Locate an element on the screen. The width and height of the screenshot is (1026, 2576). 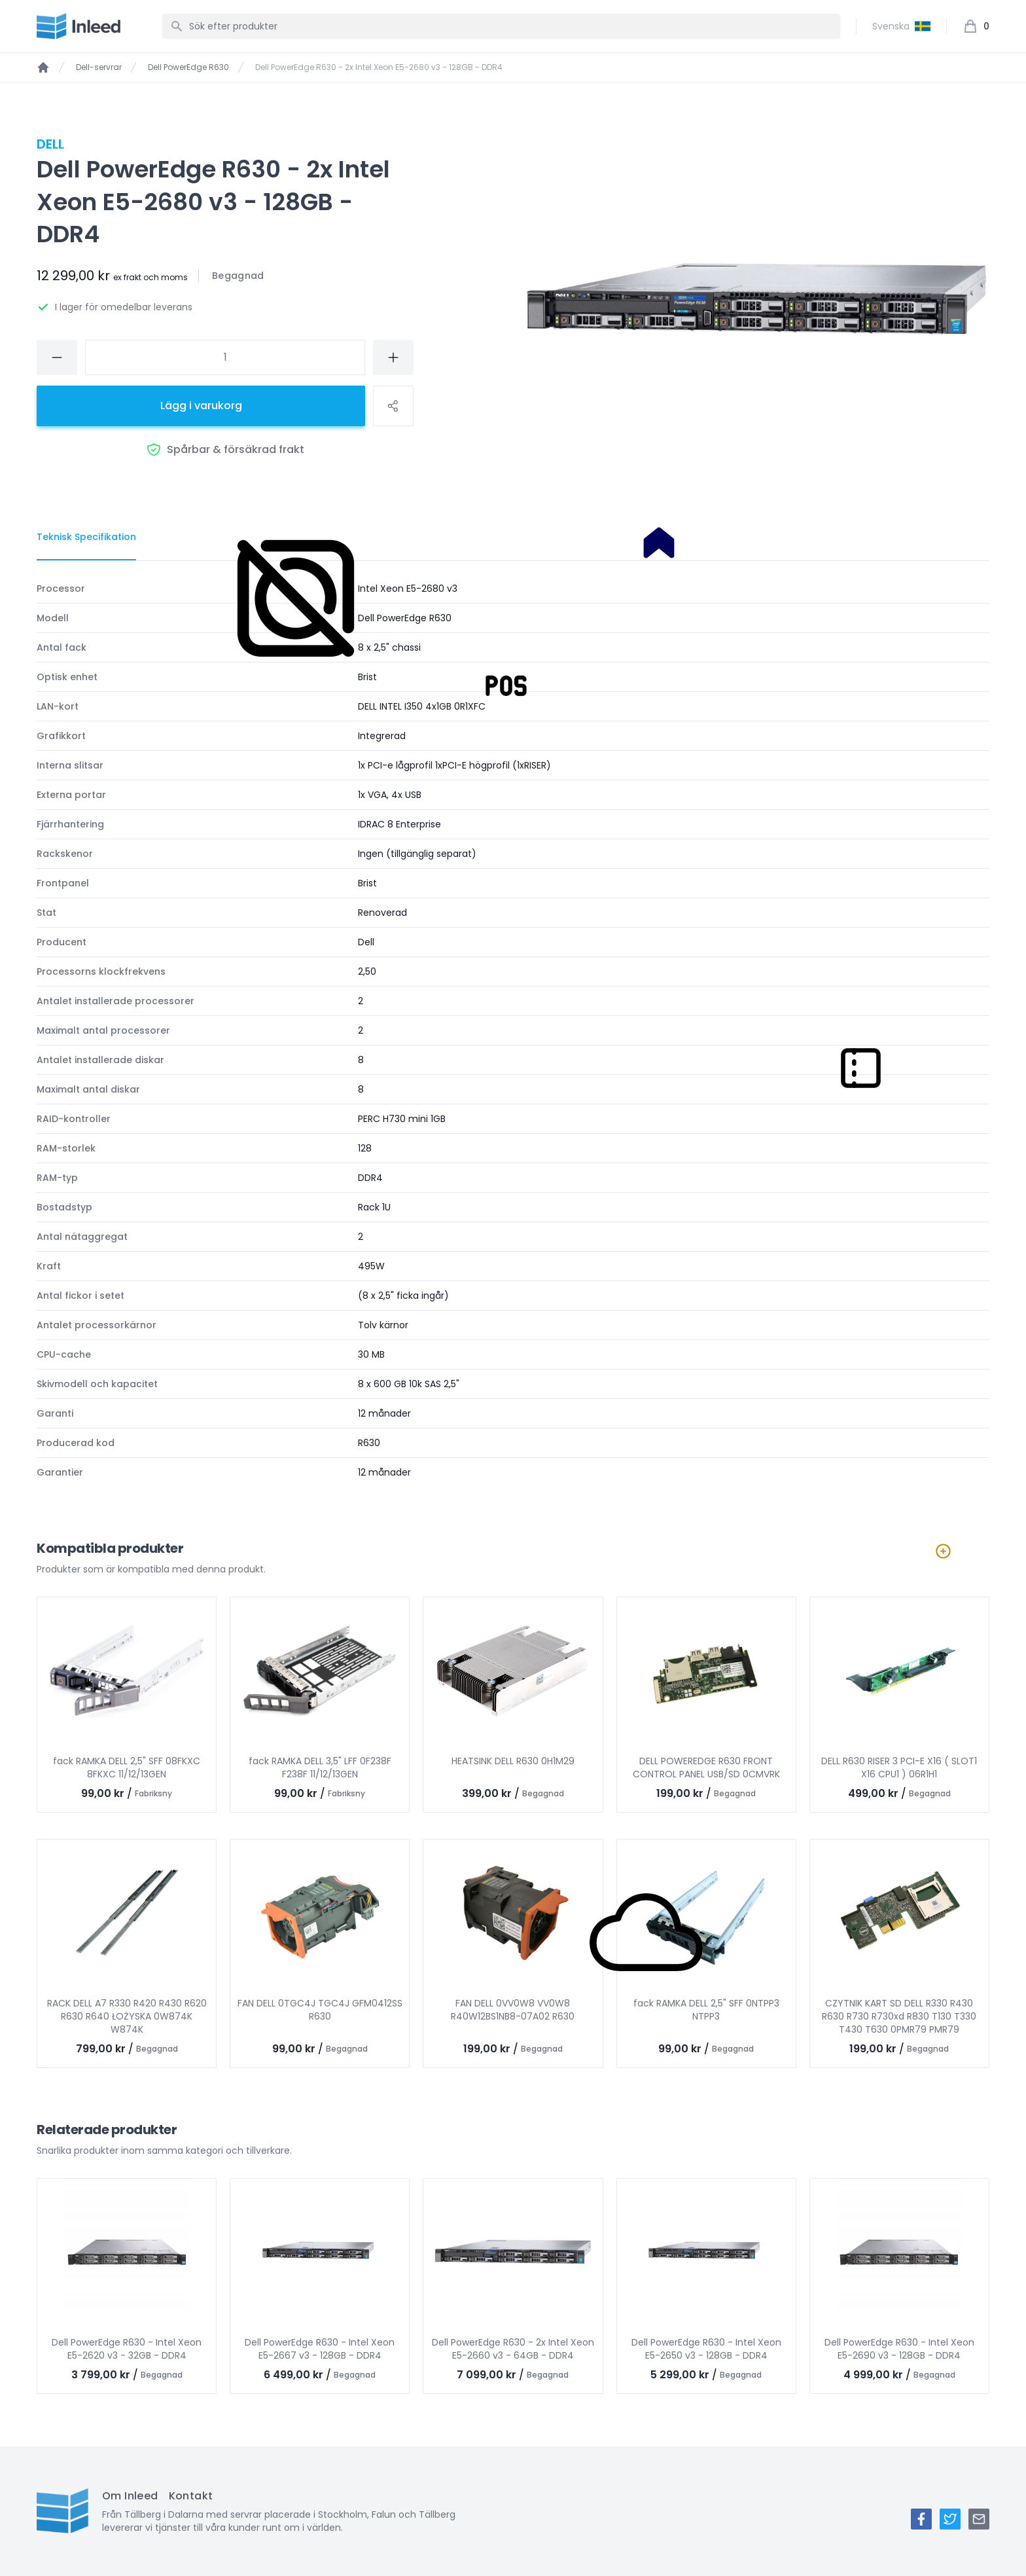
upvote or promote content is located at coordinates (659, 543).